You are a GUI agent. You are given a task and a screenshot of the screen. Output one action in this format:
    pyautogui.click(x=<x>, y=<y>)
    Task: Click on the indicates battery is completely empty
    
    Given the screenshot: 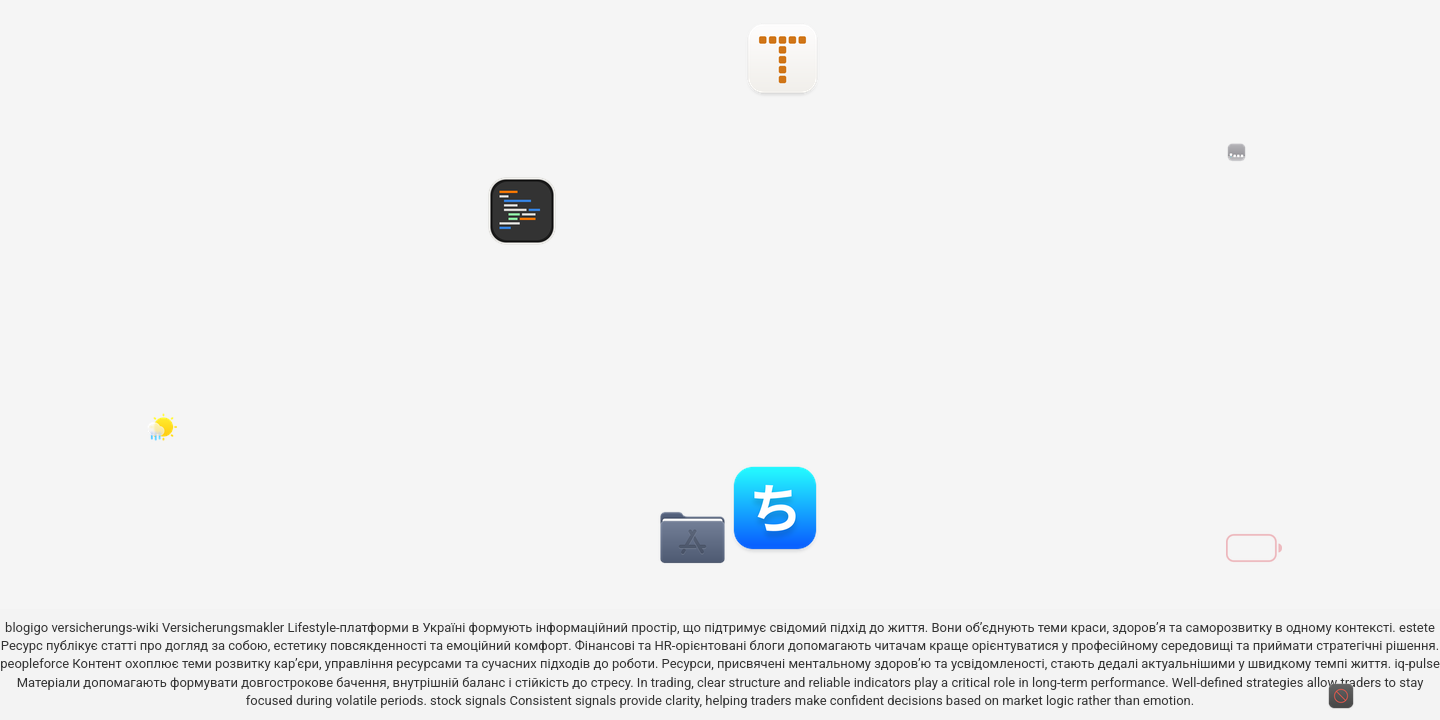 What is the action you would take?
    pyautogui.click(x=1254, y=548)
    